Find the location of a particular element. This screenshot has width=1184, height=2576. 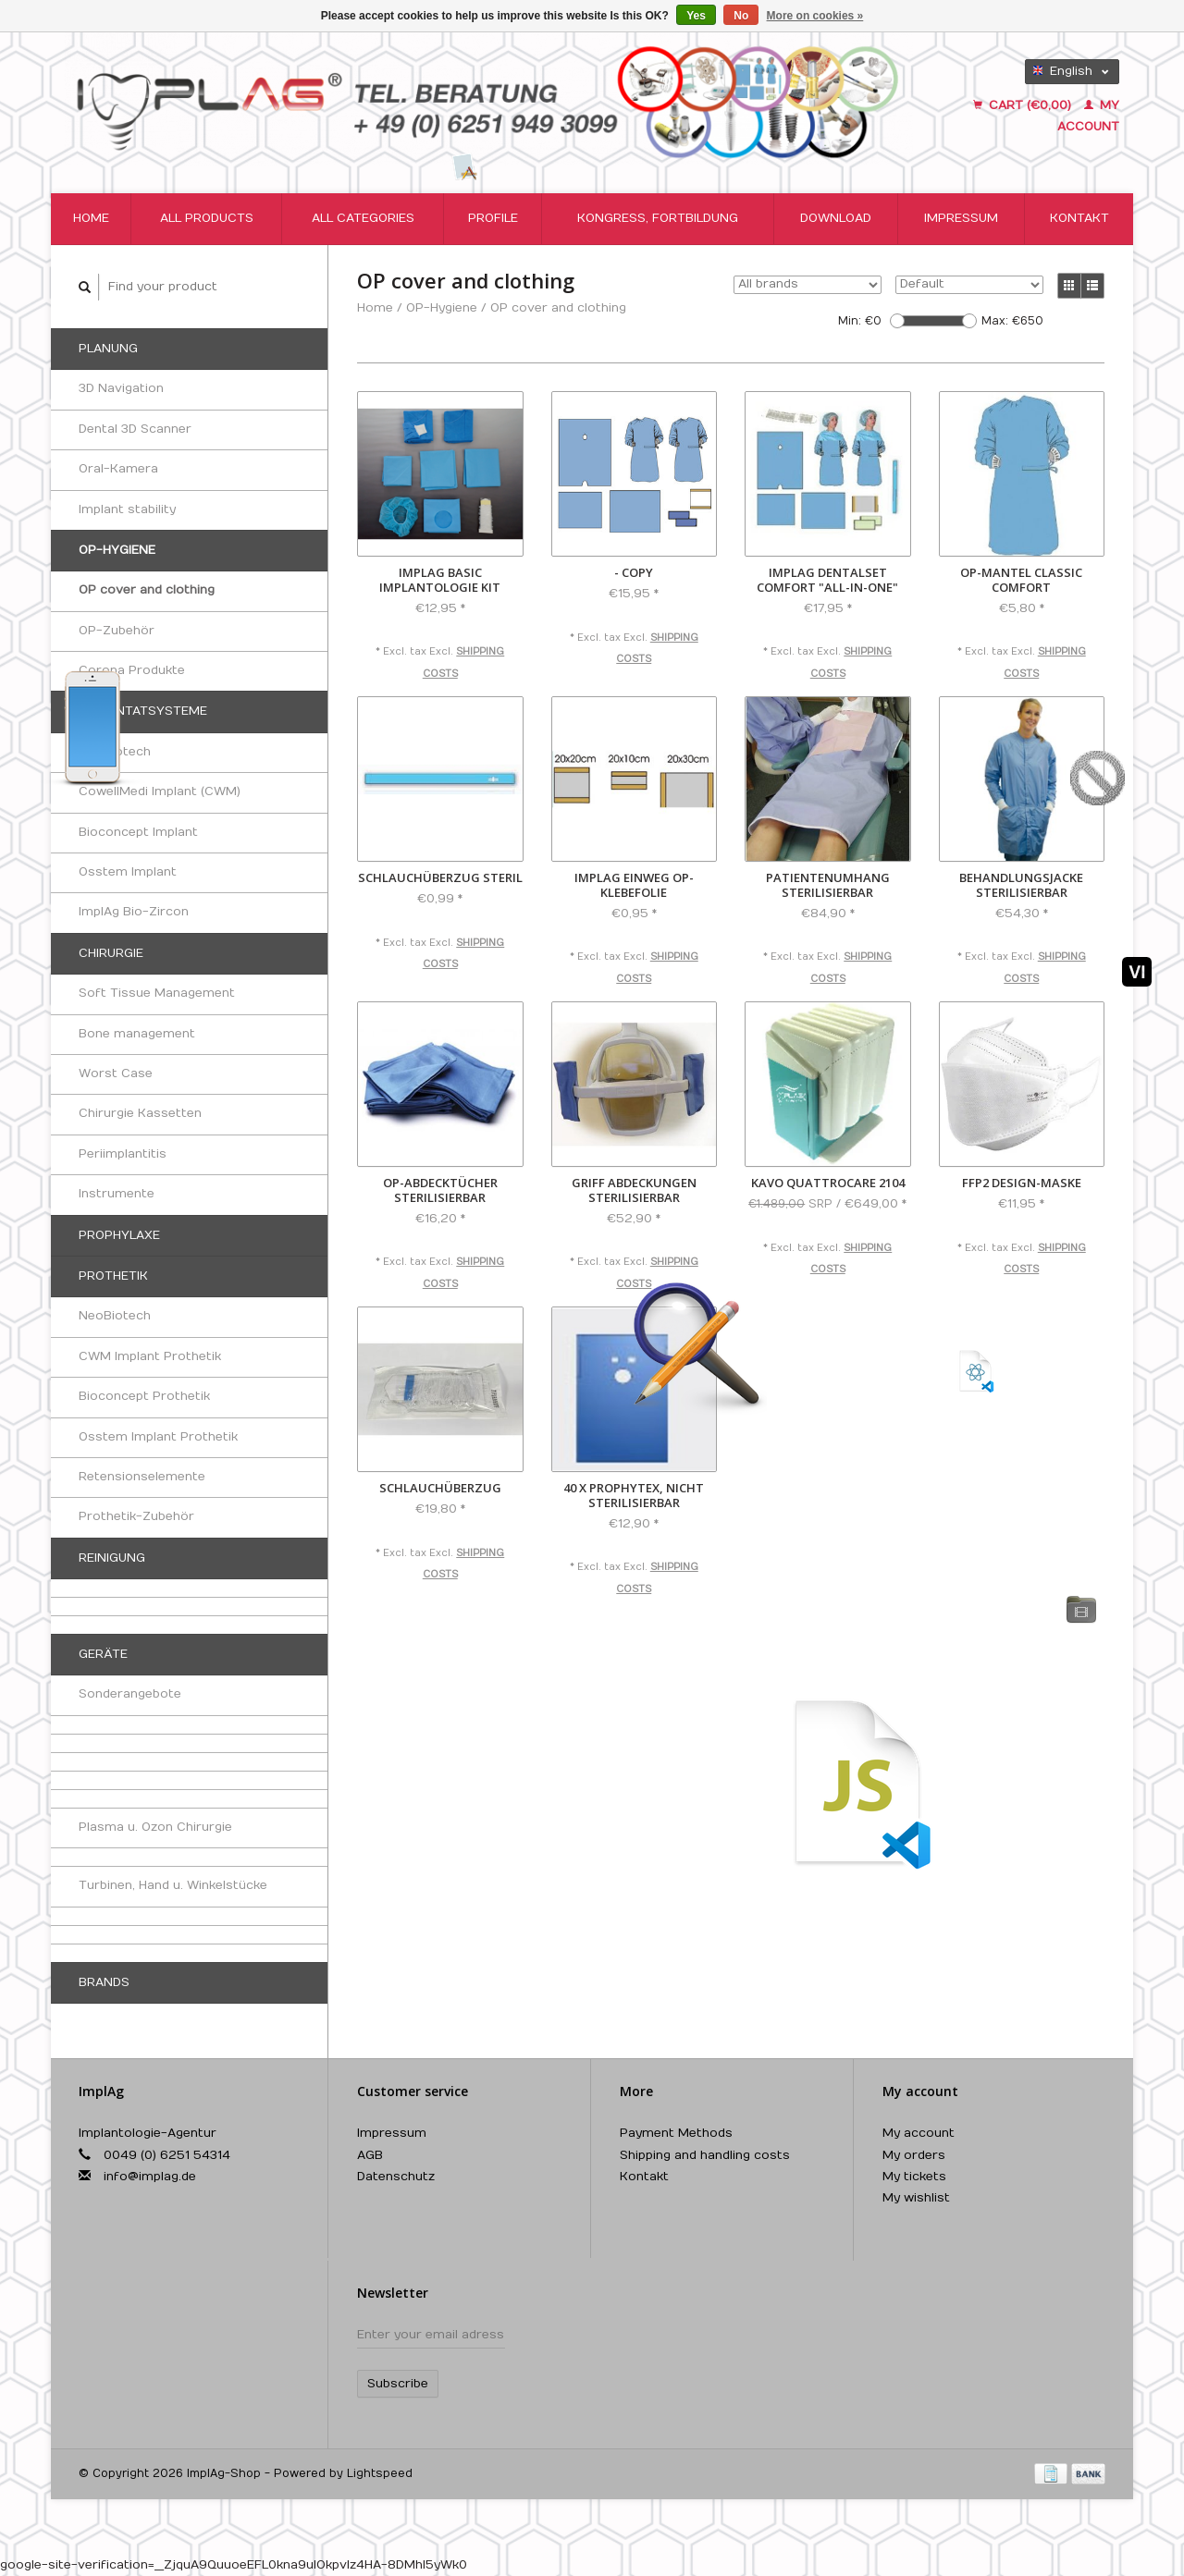

connected iPhone SE device is located at coordinates (92, 729).